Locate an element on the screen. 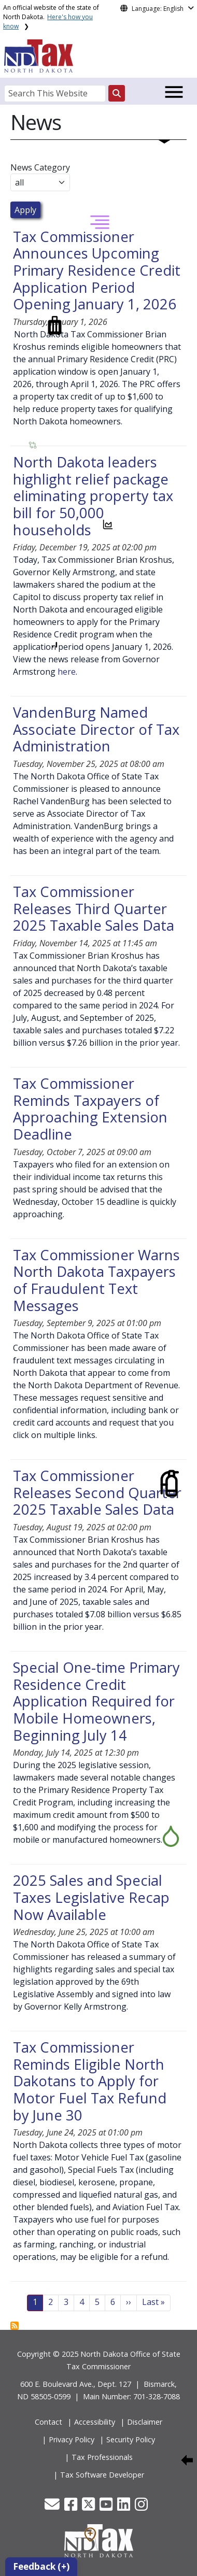 The image size is (197, 2576). indicates weak cellular network signal is located at coordinates (61, 641).